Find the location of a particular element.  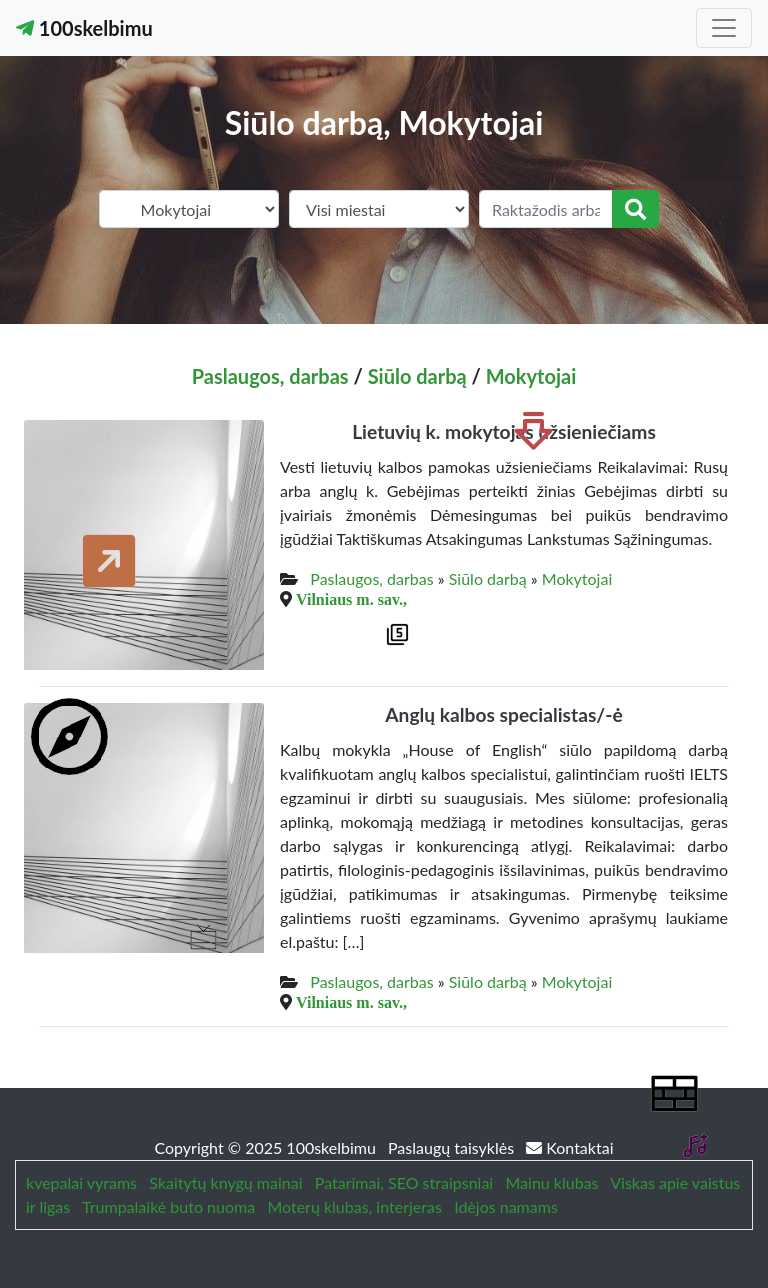

open link in new tab or window is located at coordinates (109, 561).